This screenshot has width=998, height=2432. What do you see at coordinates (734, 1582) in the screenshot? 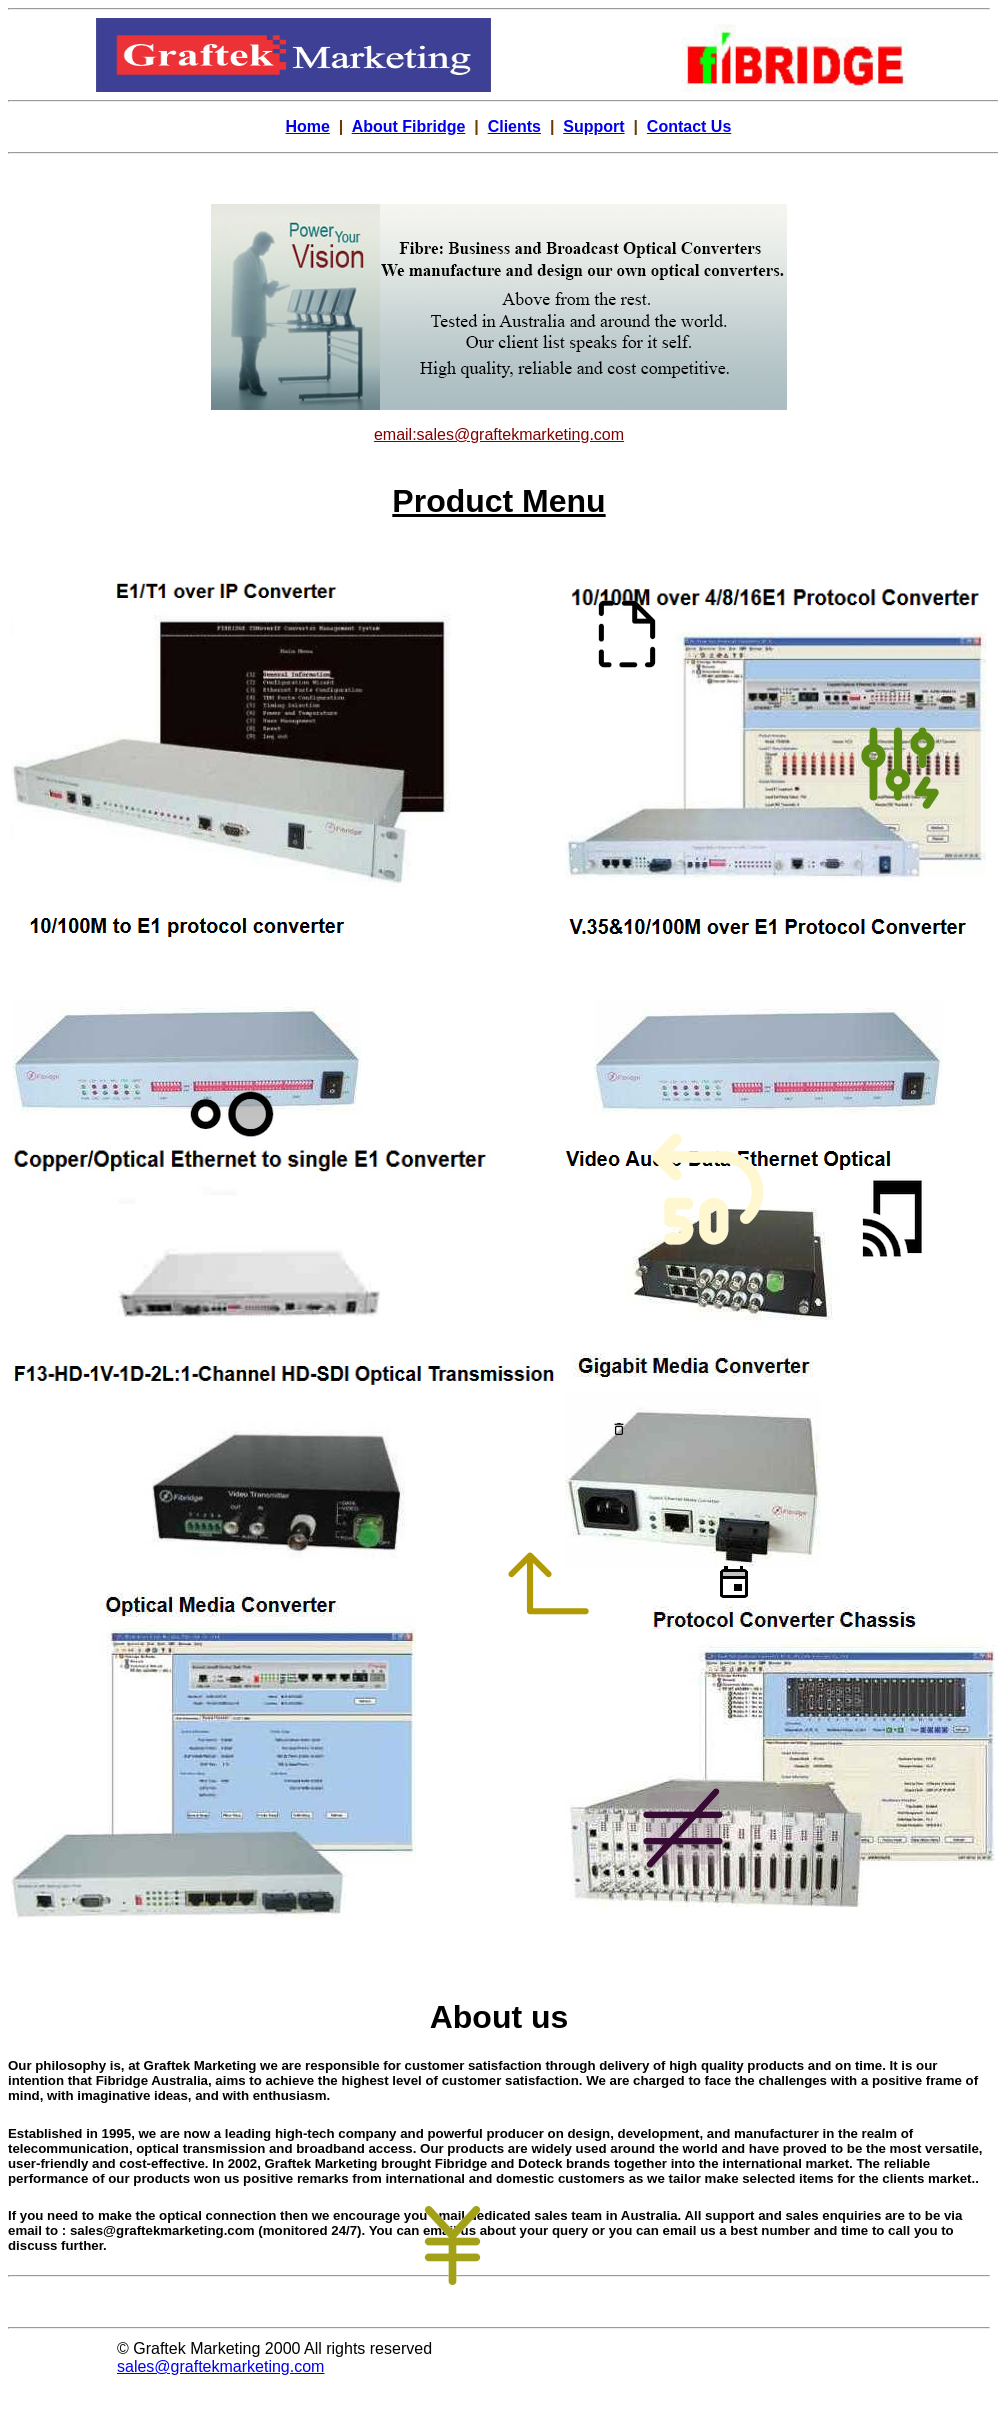
I see `view calendar events` at bounding box center [734, 1582].